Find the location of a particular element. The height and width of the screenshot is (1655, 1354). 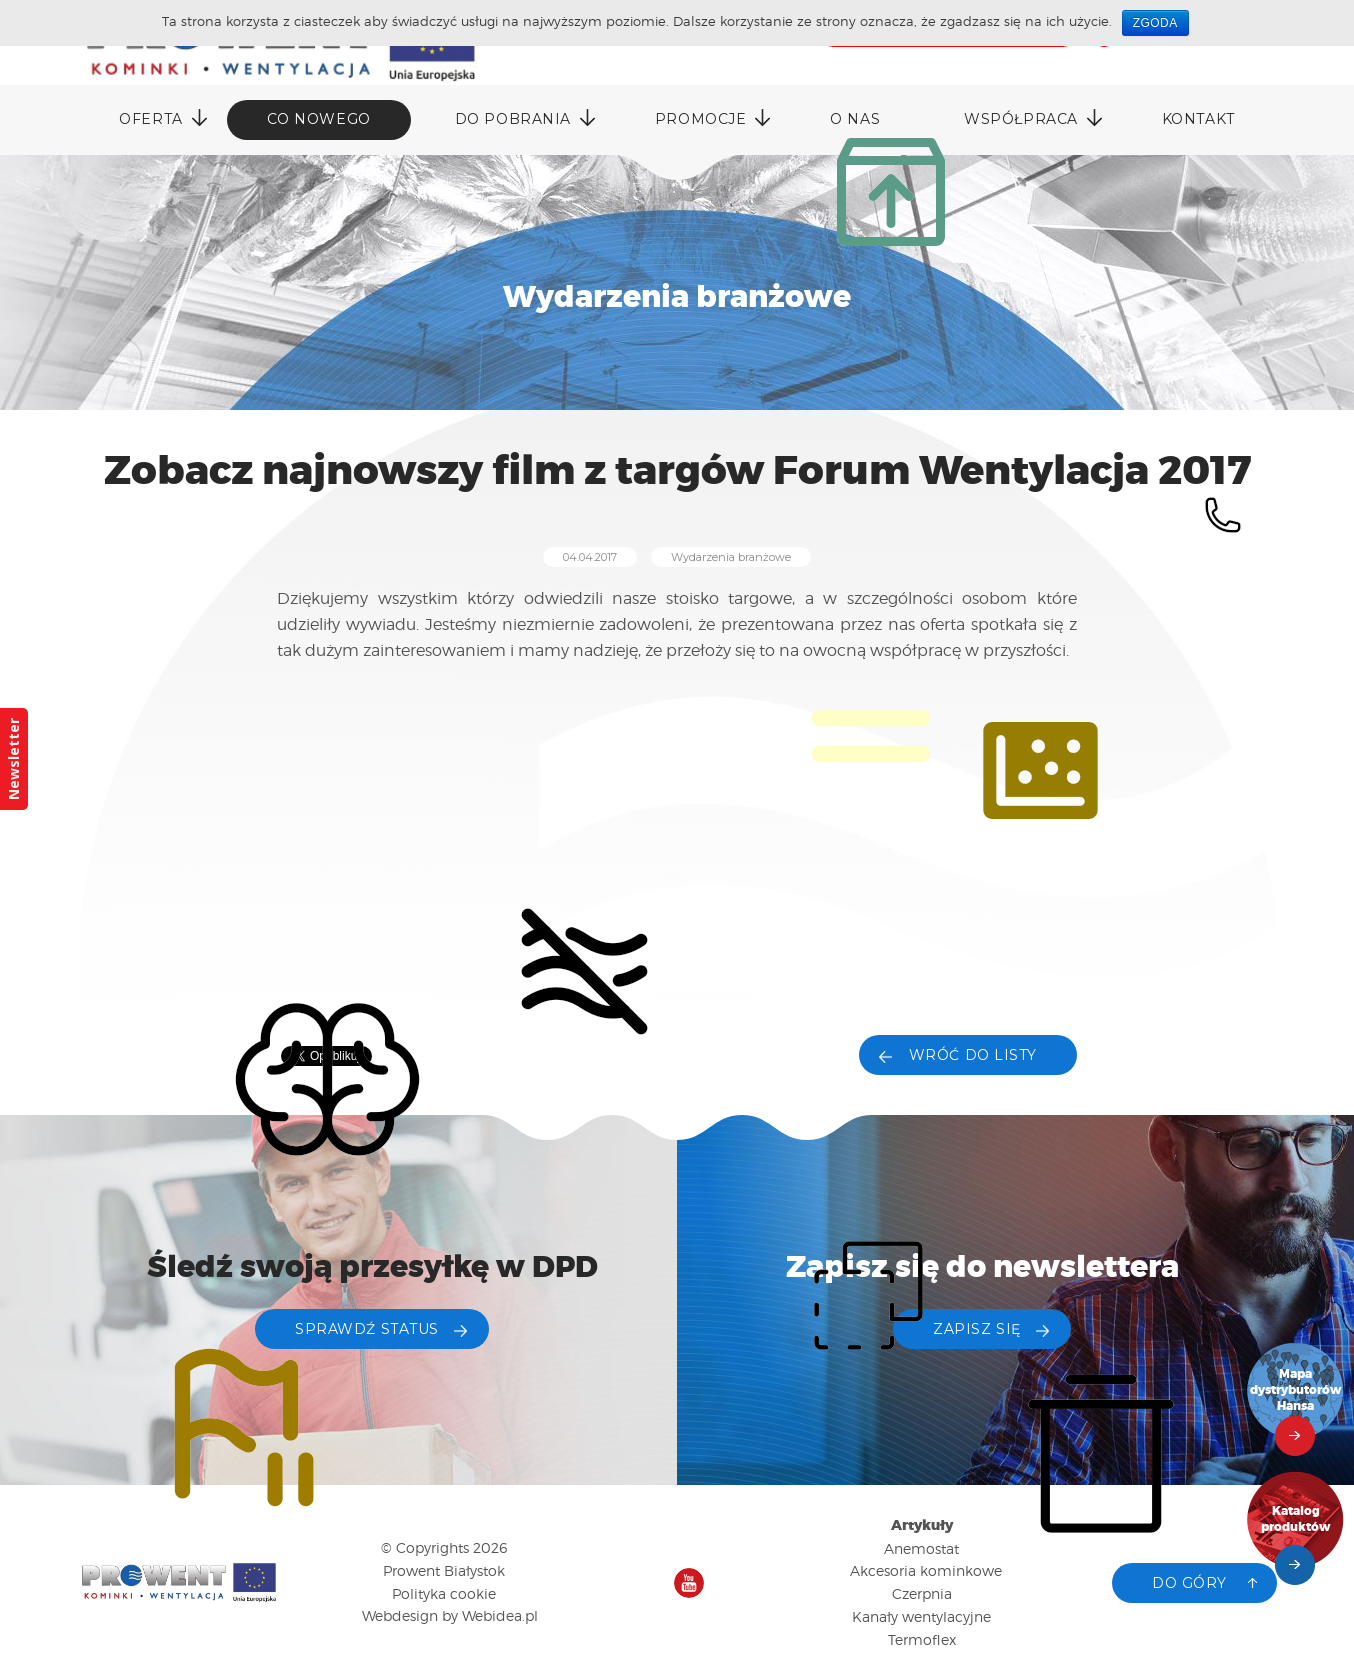

reorder or rearrange items in a list is located at coordinates (871, 736).